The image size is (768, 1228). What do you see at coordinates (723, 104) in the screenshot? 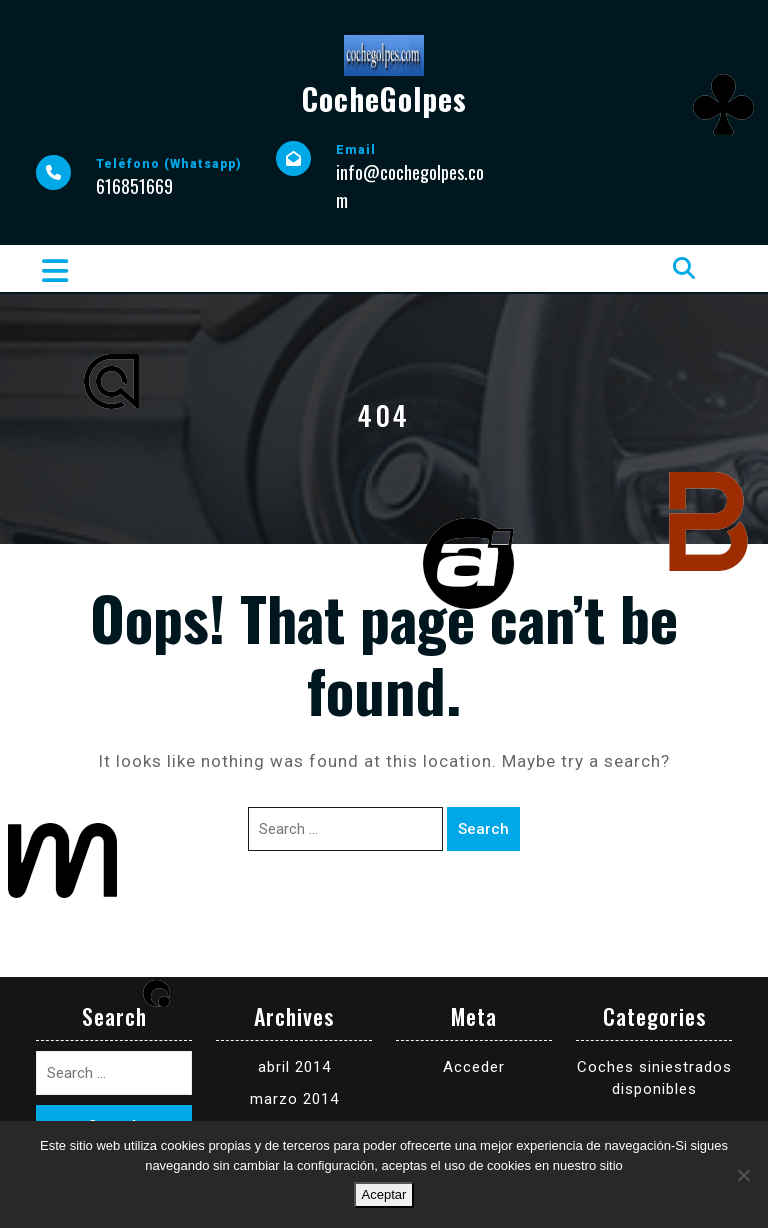
I see `represents the clubs suit in a card game app` at bounding box center [723, 104].